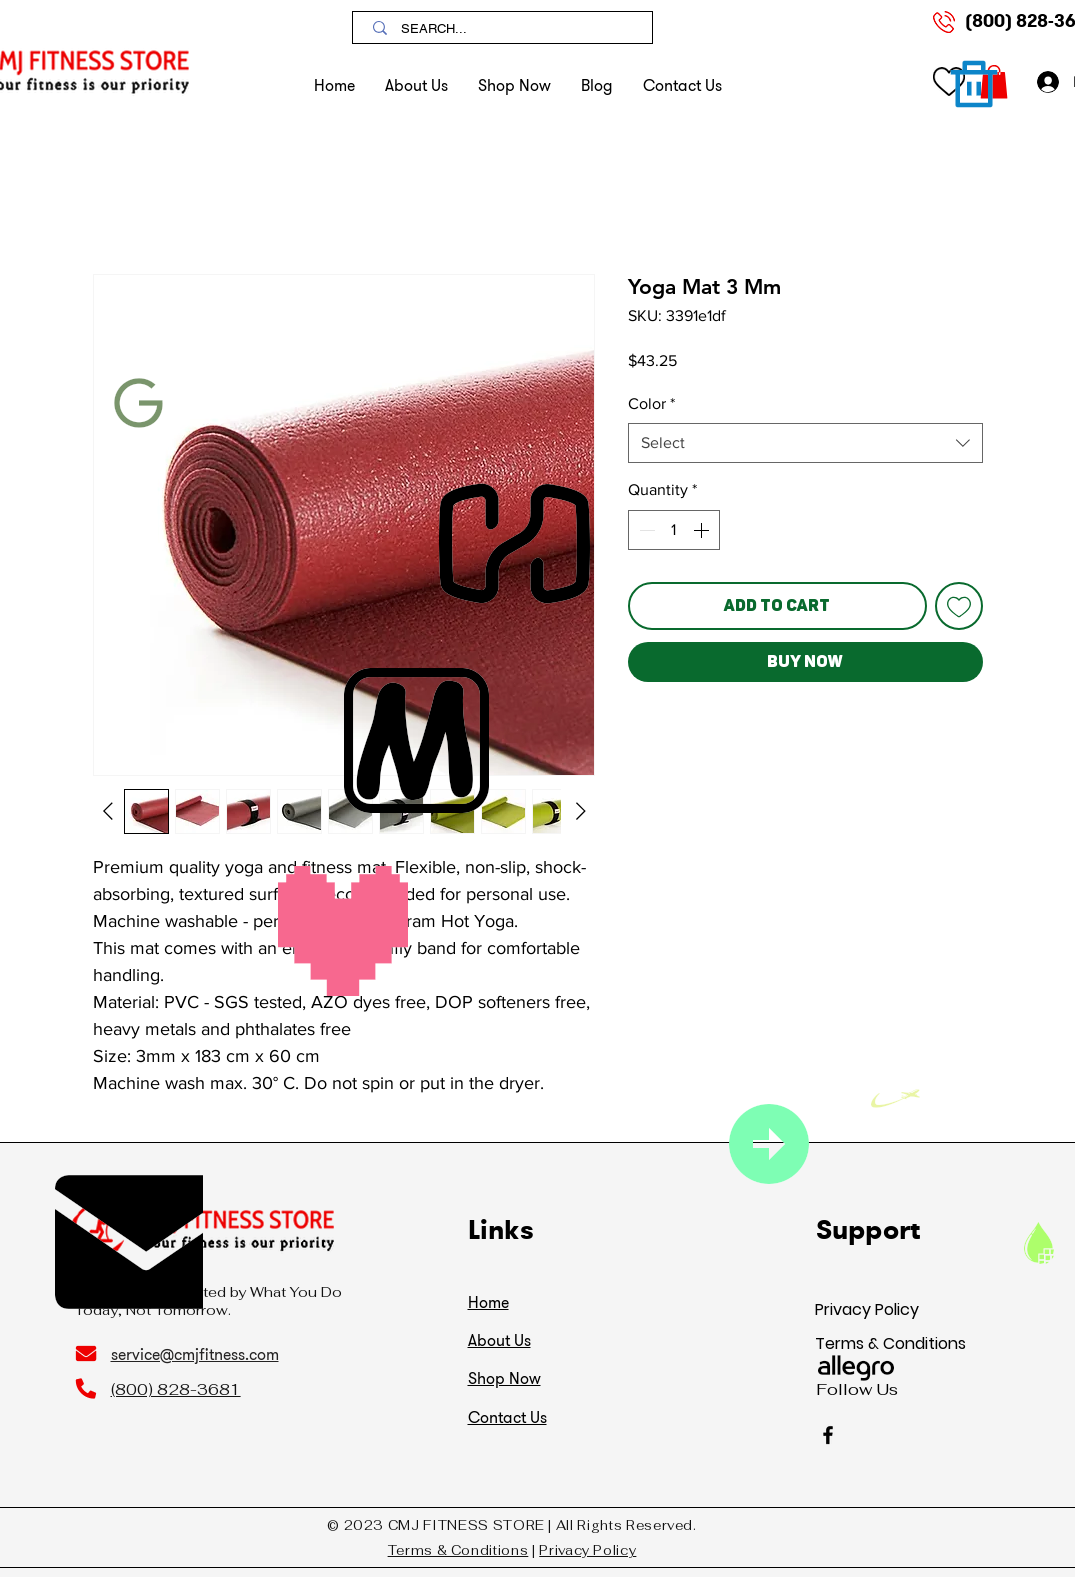 This screenshot has width=1075, height=1577. What do you see at coordinates (129, 1242) in the screenshot?
I see `mailbox.org email service logo` at bounding box center [129, 1242].